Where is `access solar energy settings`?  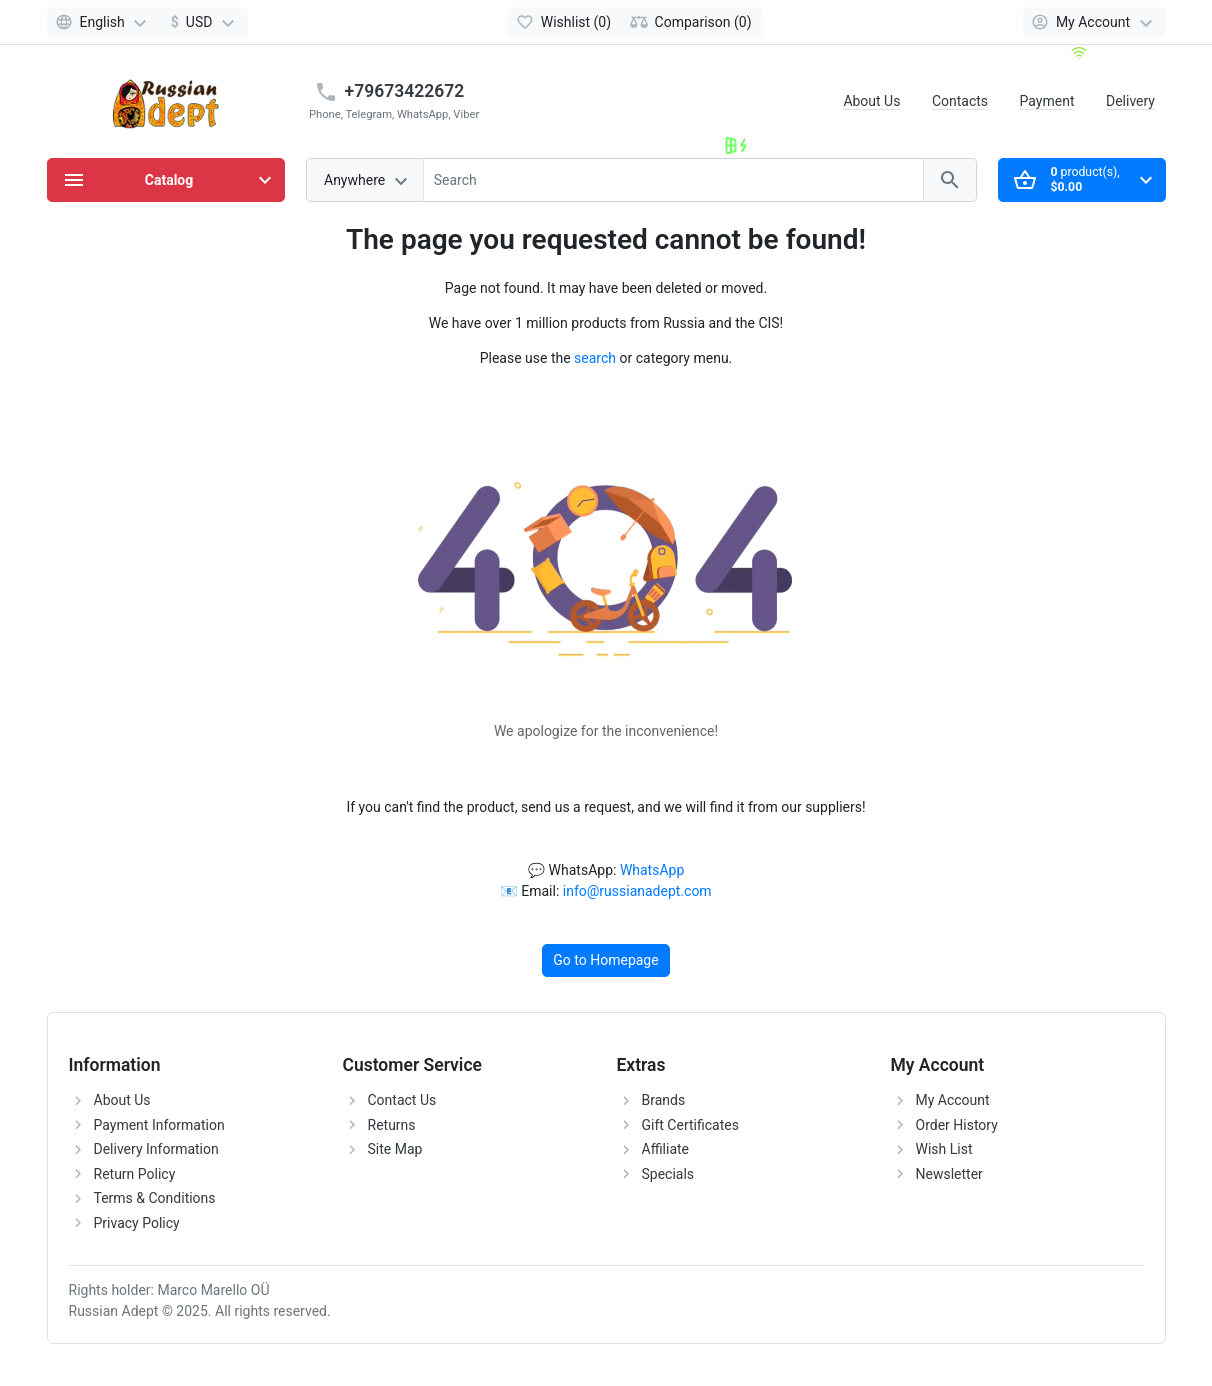
access solar energy settings is located at coordinates (735, 145).